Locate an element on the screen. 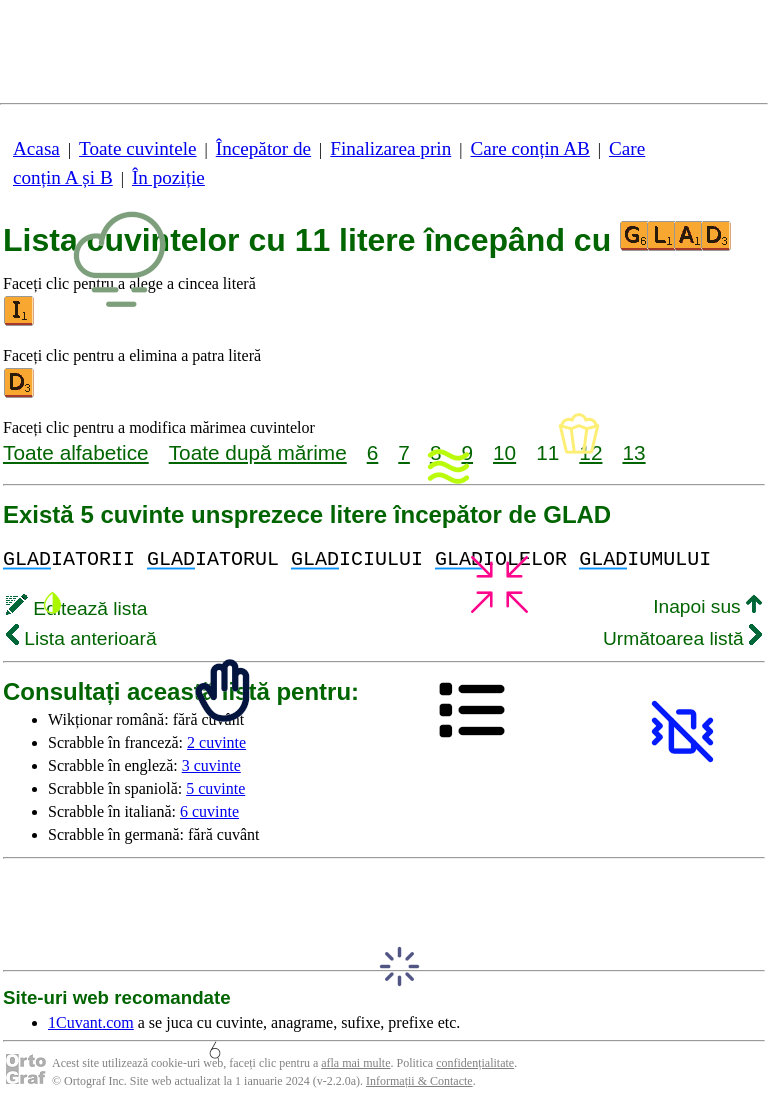  stop or pause an action is located at coordinates (224, 690).